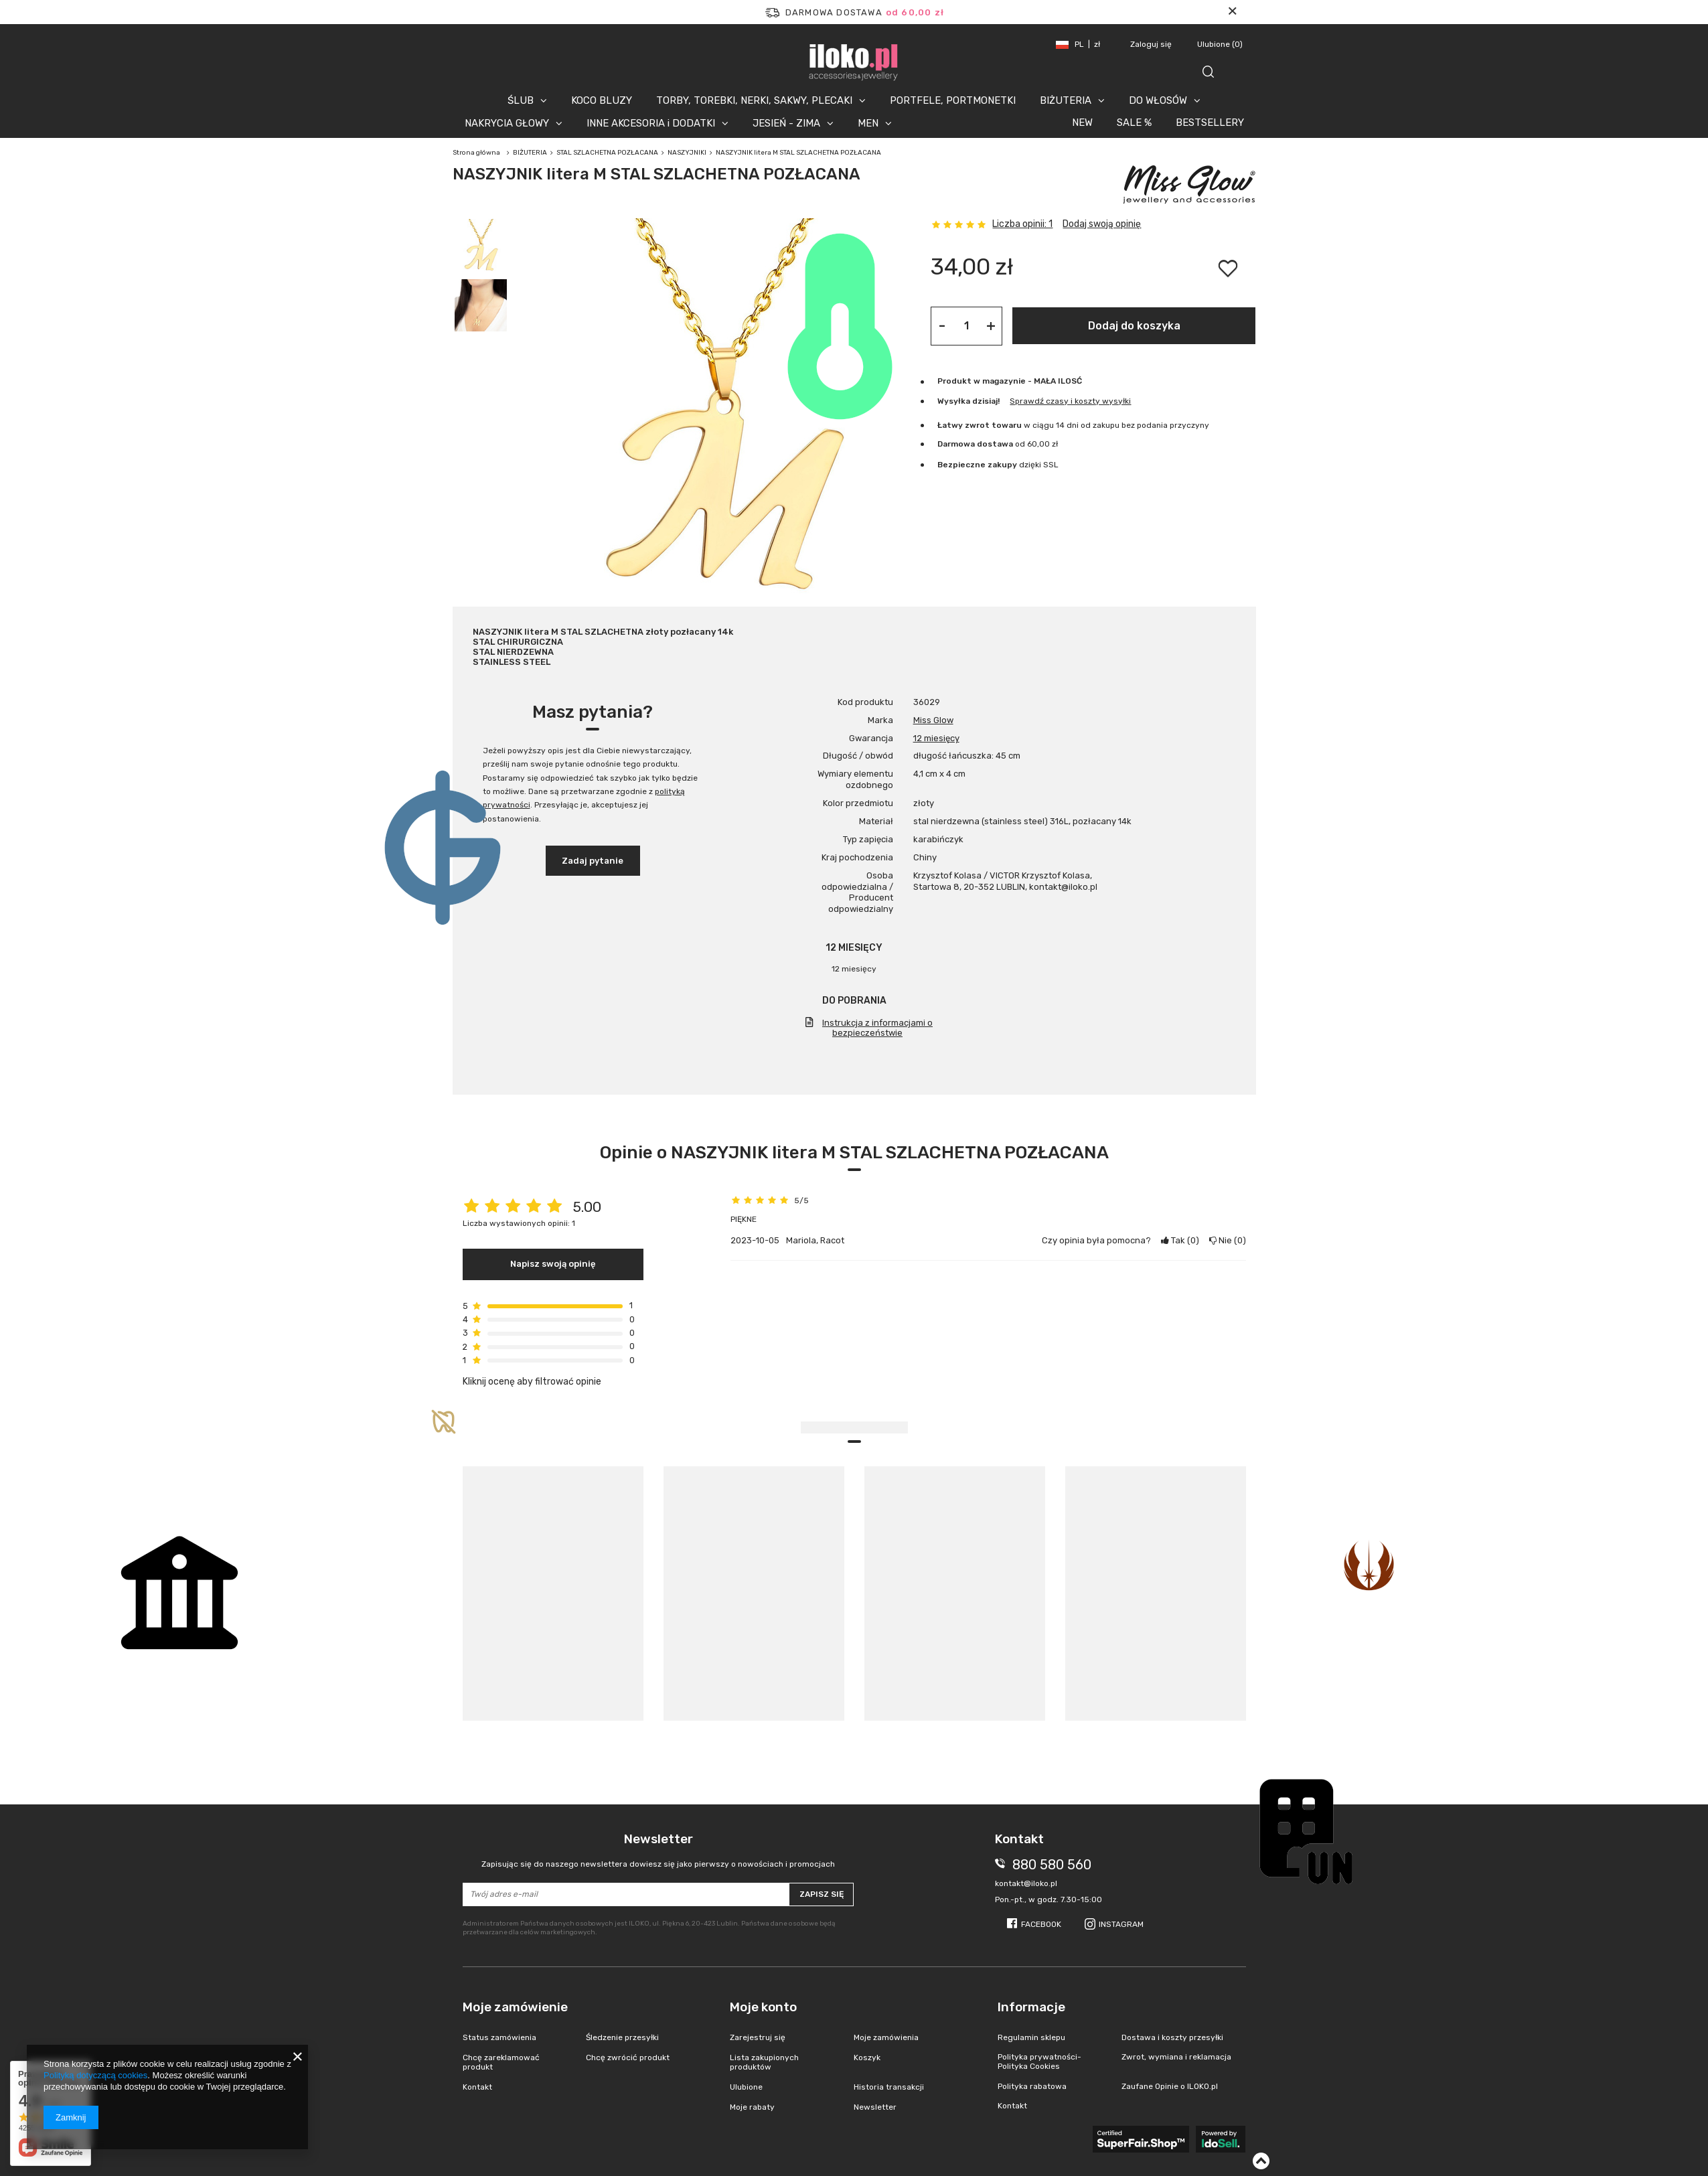  Describe the element at coordinates (840, 326) in the screenshot. I see `indicates moderate temperature level` at that location.